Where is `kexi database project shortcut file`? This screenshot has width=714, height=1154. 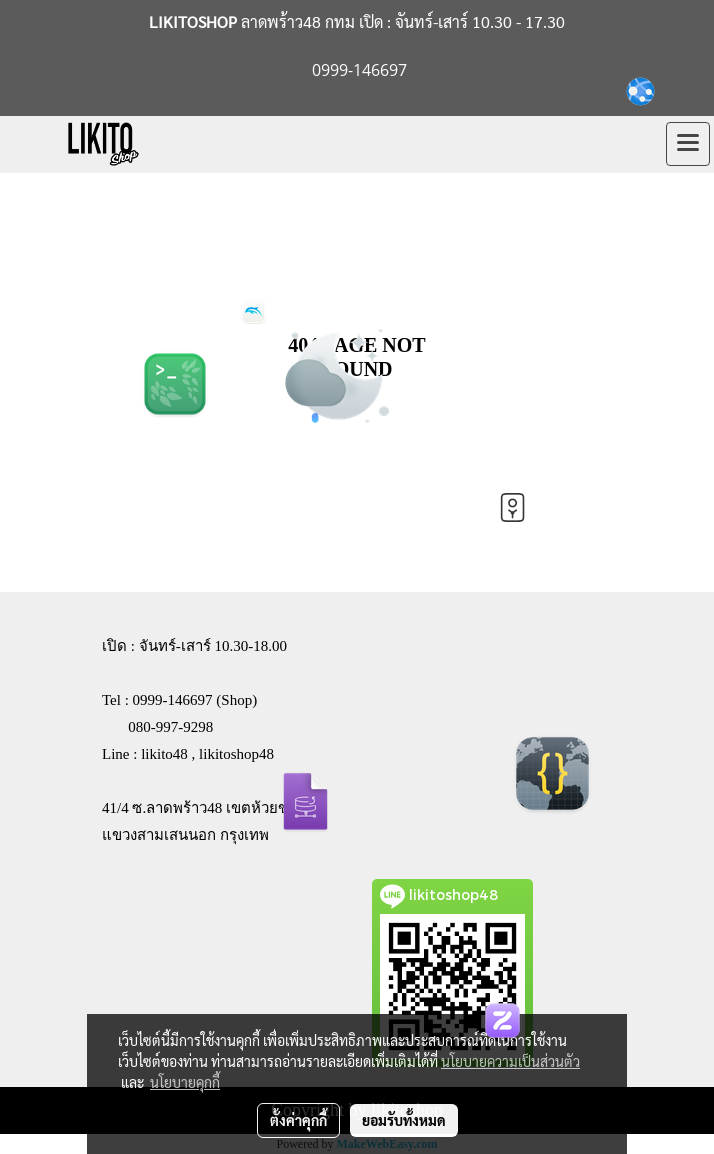
kexi database project shortcut file is located at coordinates (305, 802).